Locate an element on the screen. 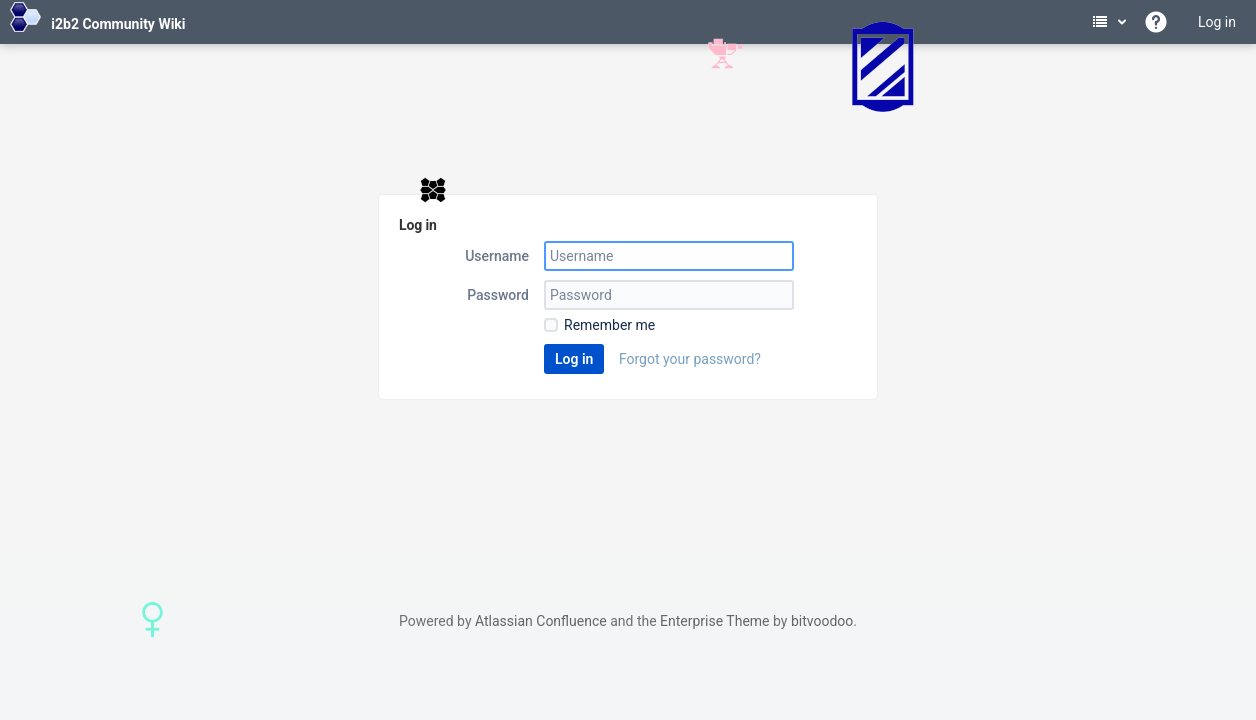  view mirror or reflection feature is located at coordinates (882, 66).